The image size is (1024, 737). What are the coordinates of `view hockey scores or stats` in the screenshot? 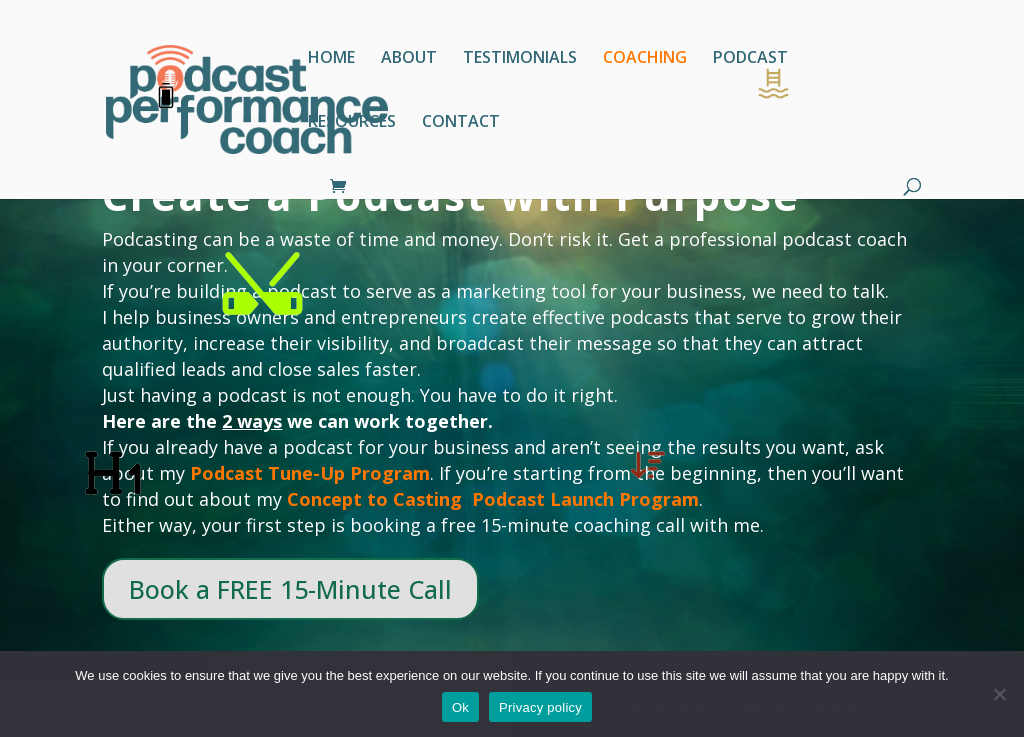 It's located at (262, 283).